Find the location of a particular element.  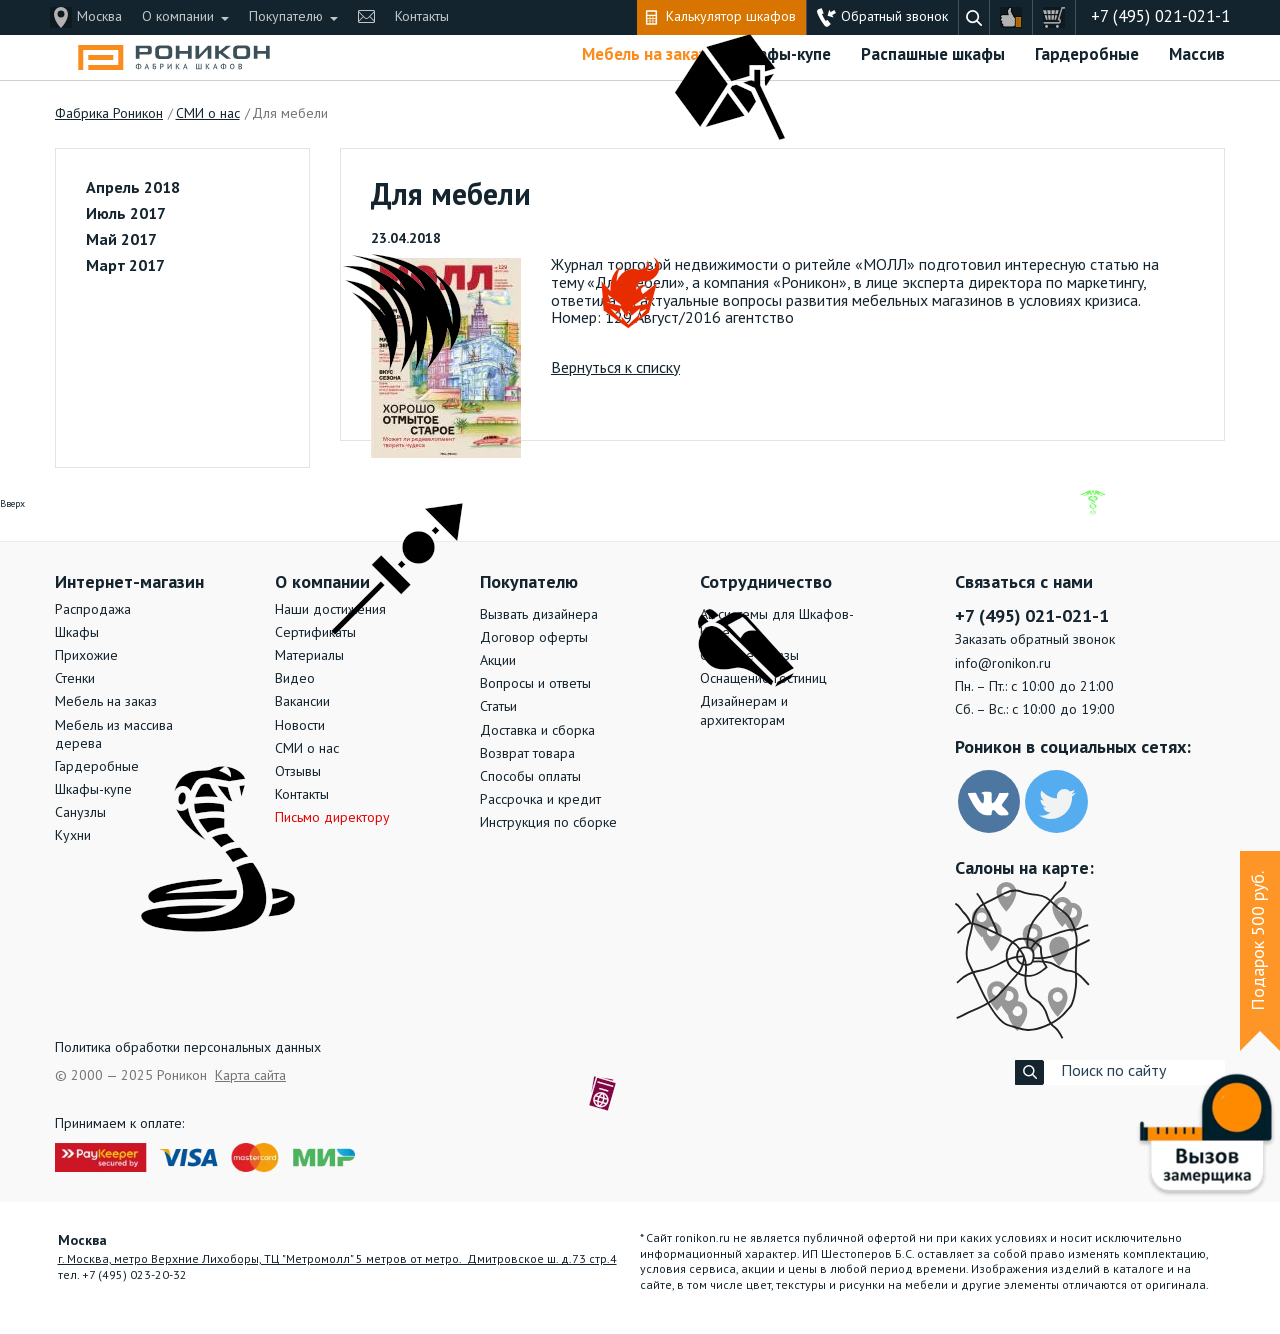

spirit or soul character in a game interface is located at coordinates (628, 292).